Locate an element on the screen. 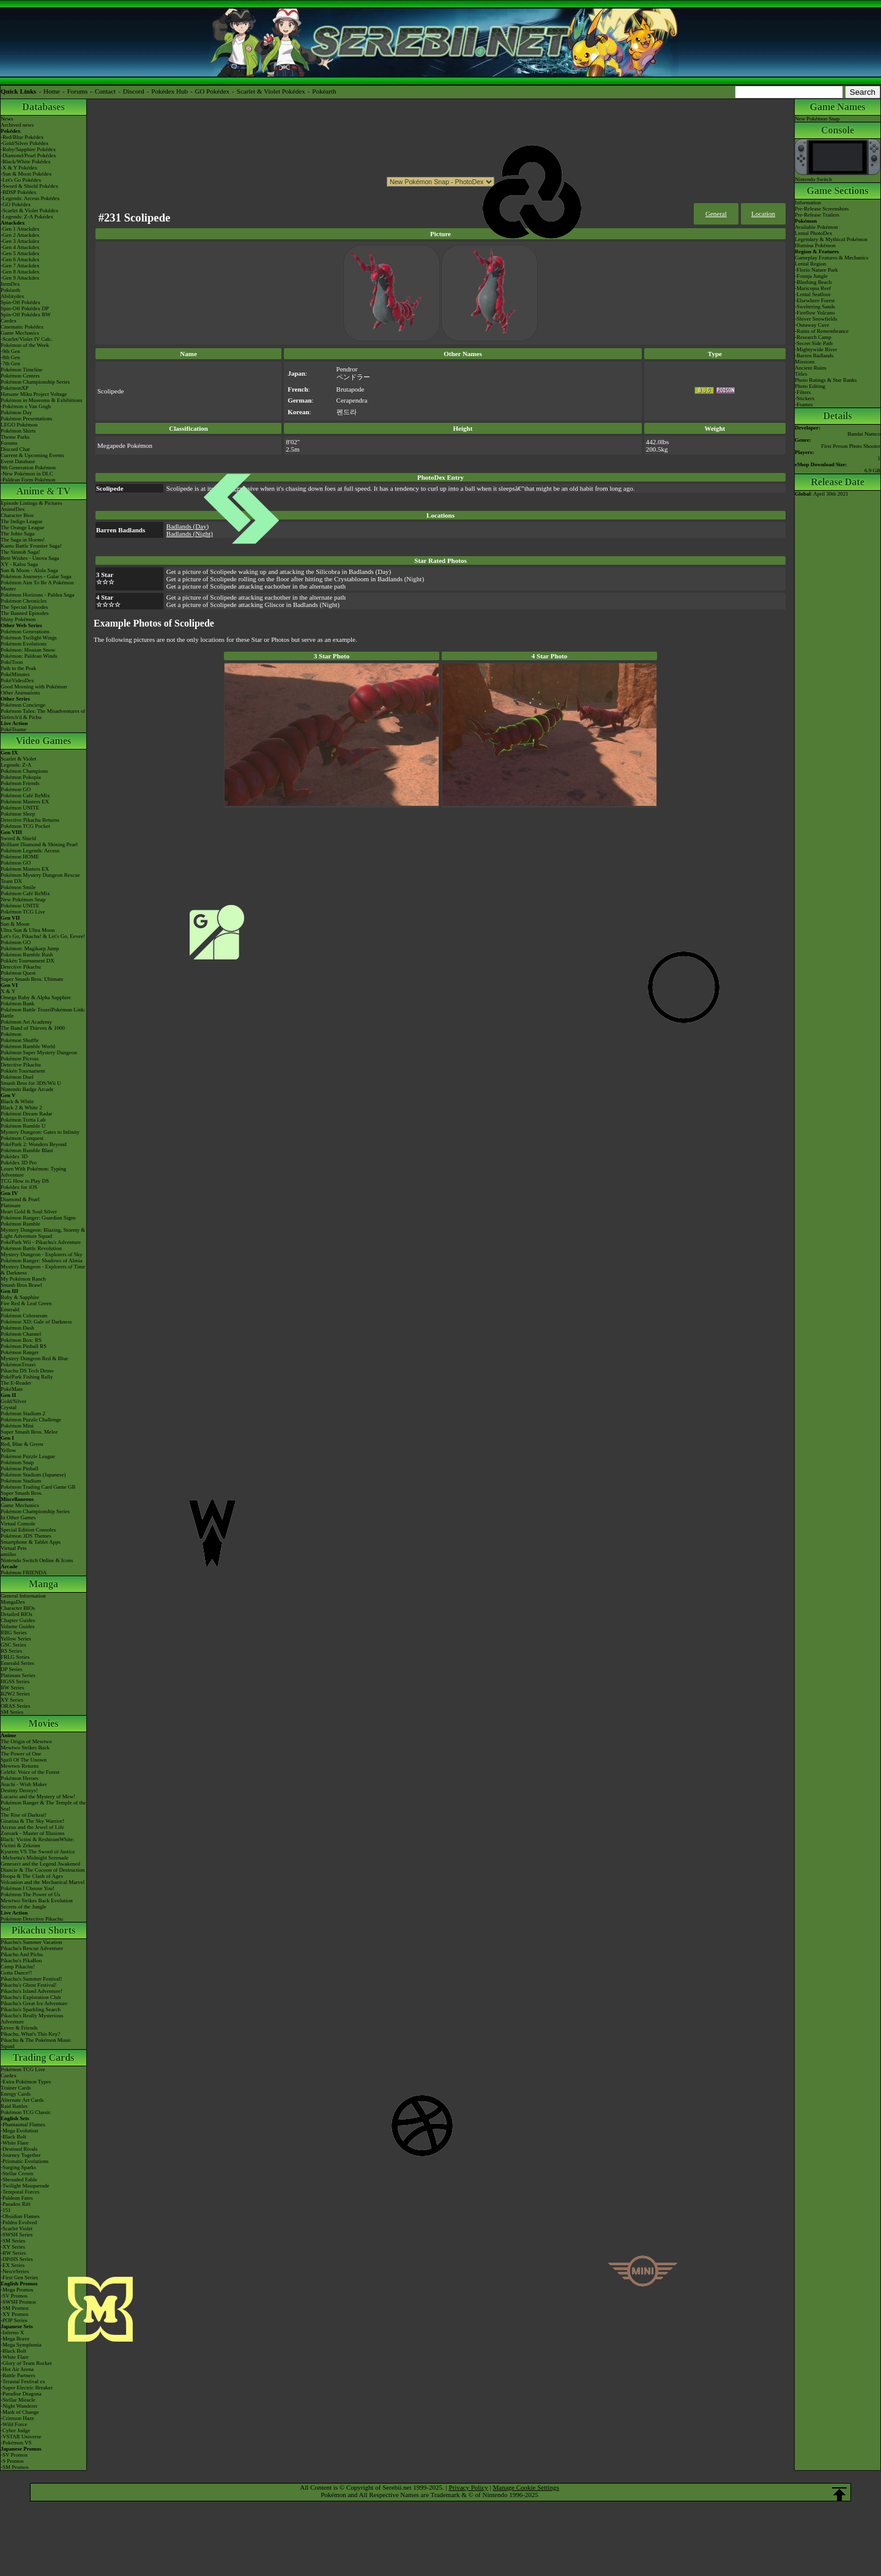  open google street view is located at coordinates (217, 932).